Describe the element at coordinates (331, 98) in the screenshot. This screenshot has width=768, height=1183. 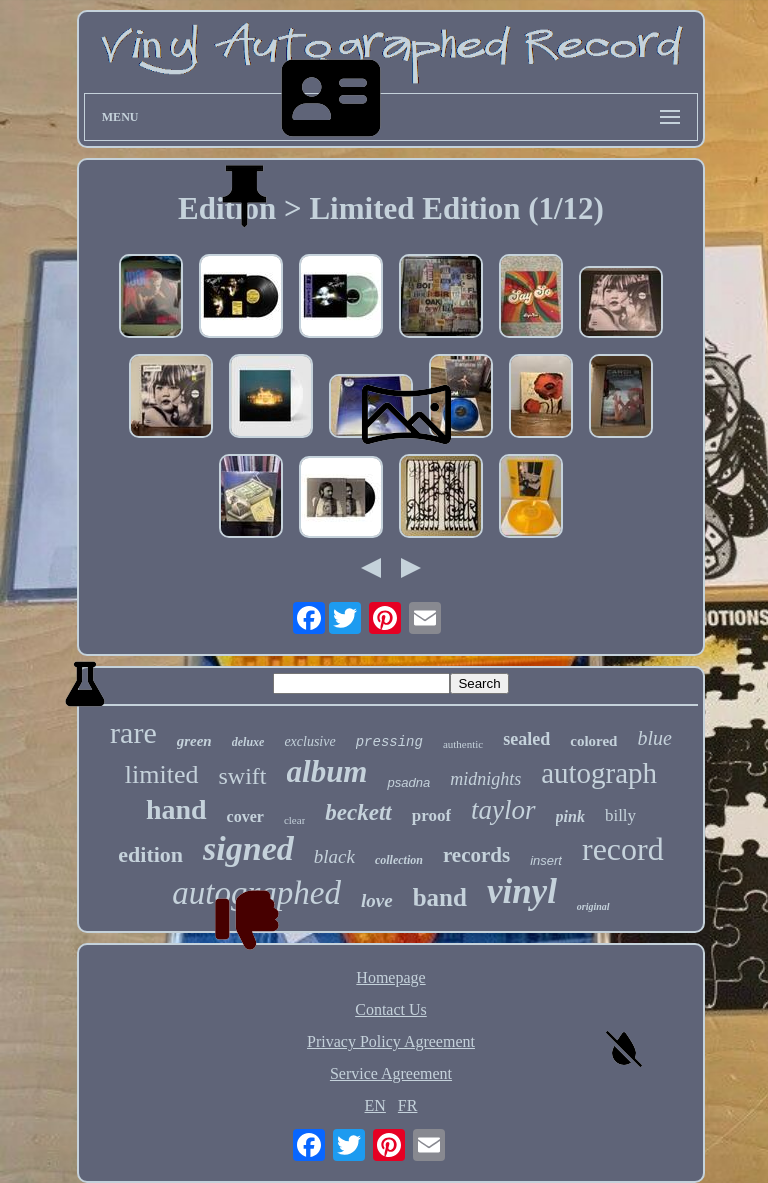
I see `view contact card details` at that location.